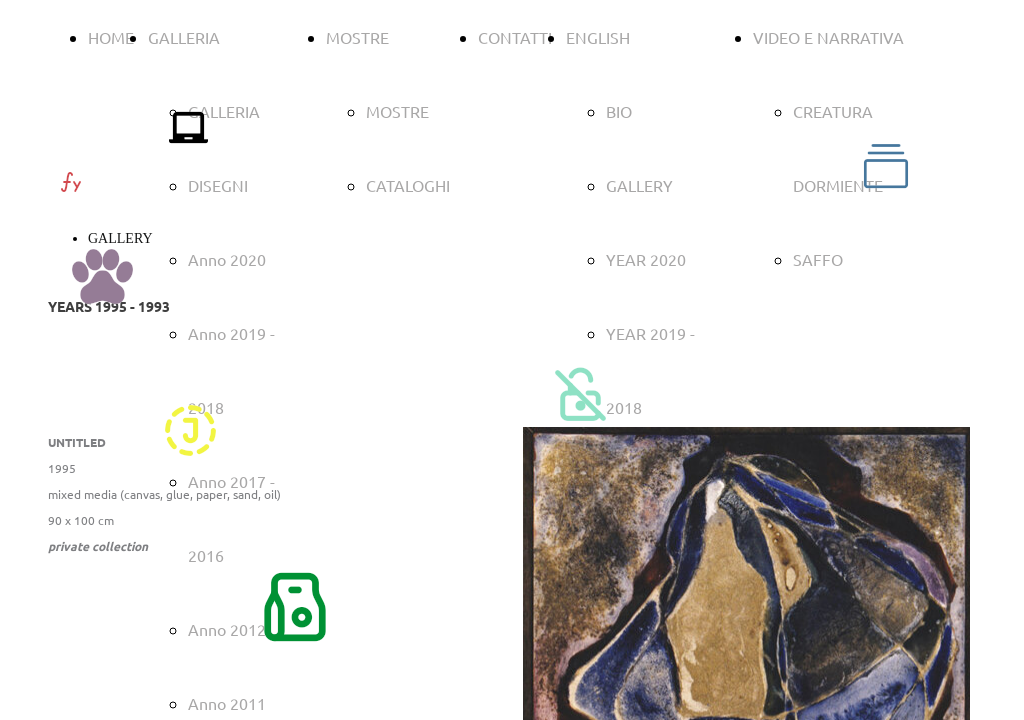  What do you see at coordinates (886, 168) in the screenshot?
I see `view stacked items or card deck` at bounding box center [886, 168].